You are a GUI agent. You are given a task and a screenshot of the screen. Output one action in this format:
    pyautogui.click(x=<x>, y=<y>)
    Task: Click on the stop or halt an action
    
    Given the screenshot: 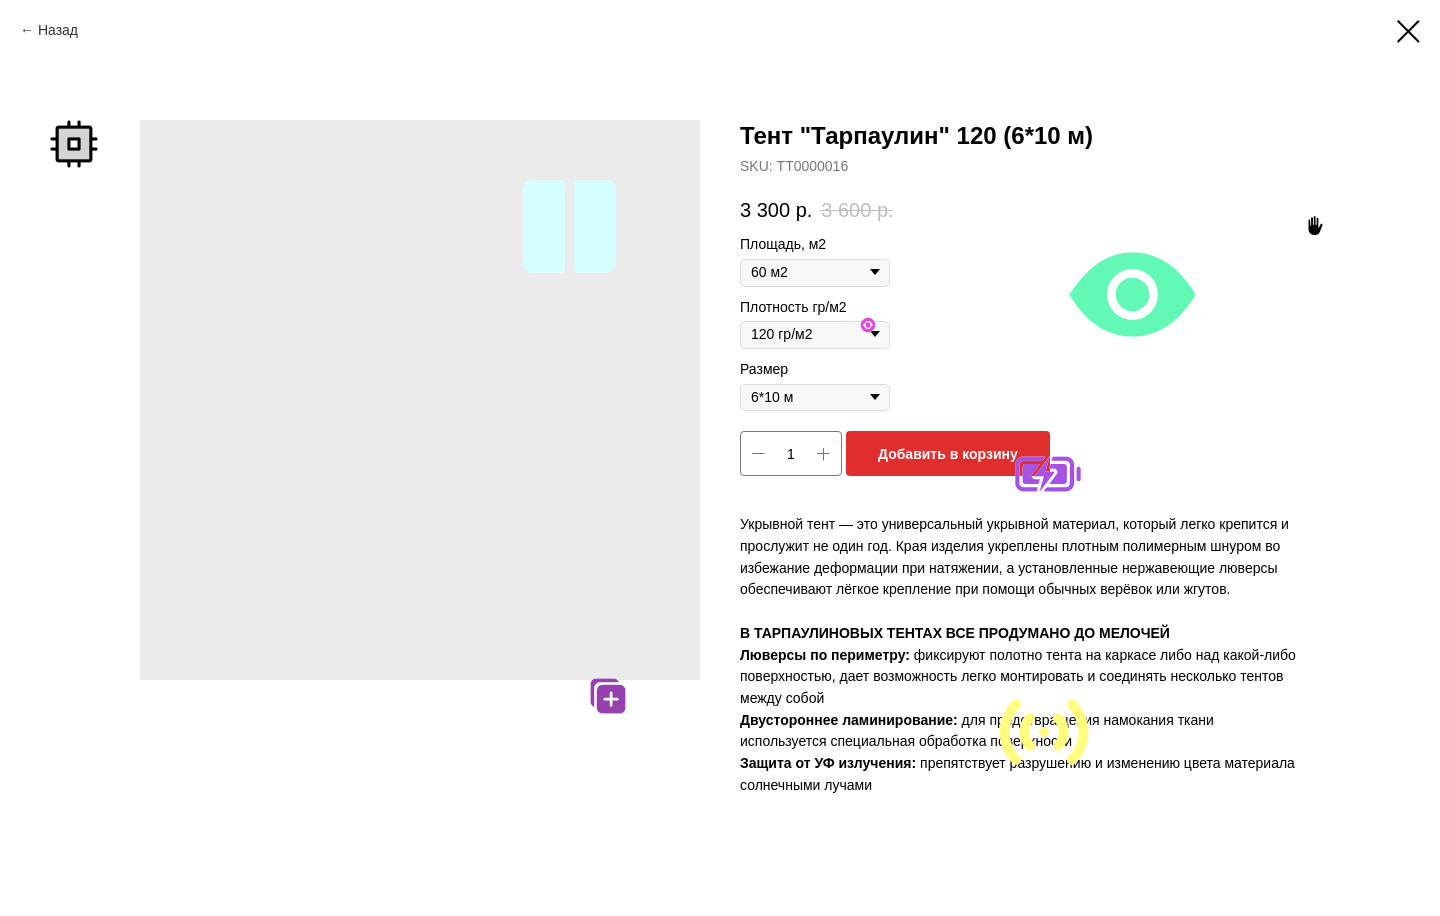 What is the action you would take?
    pyautogui.click(x=1315, y=225)
    